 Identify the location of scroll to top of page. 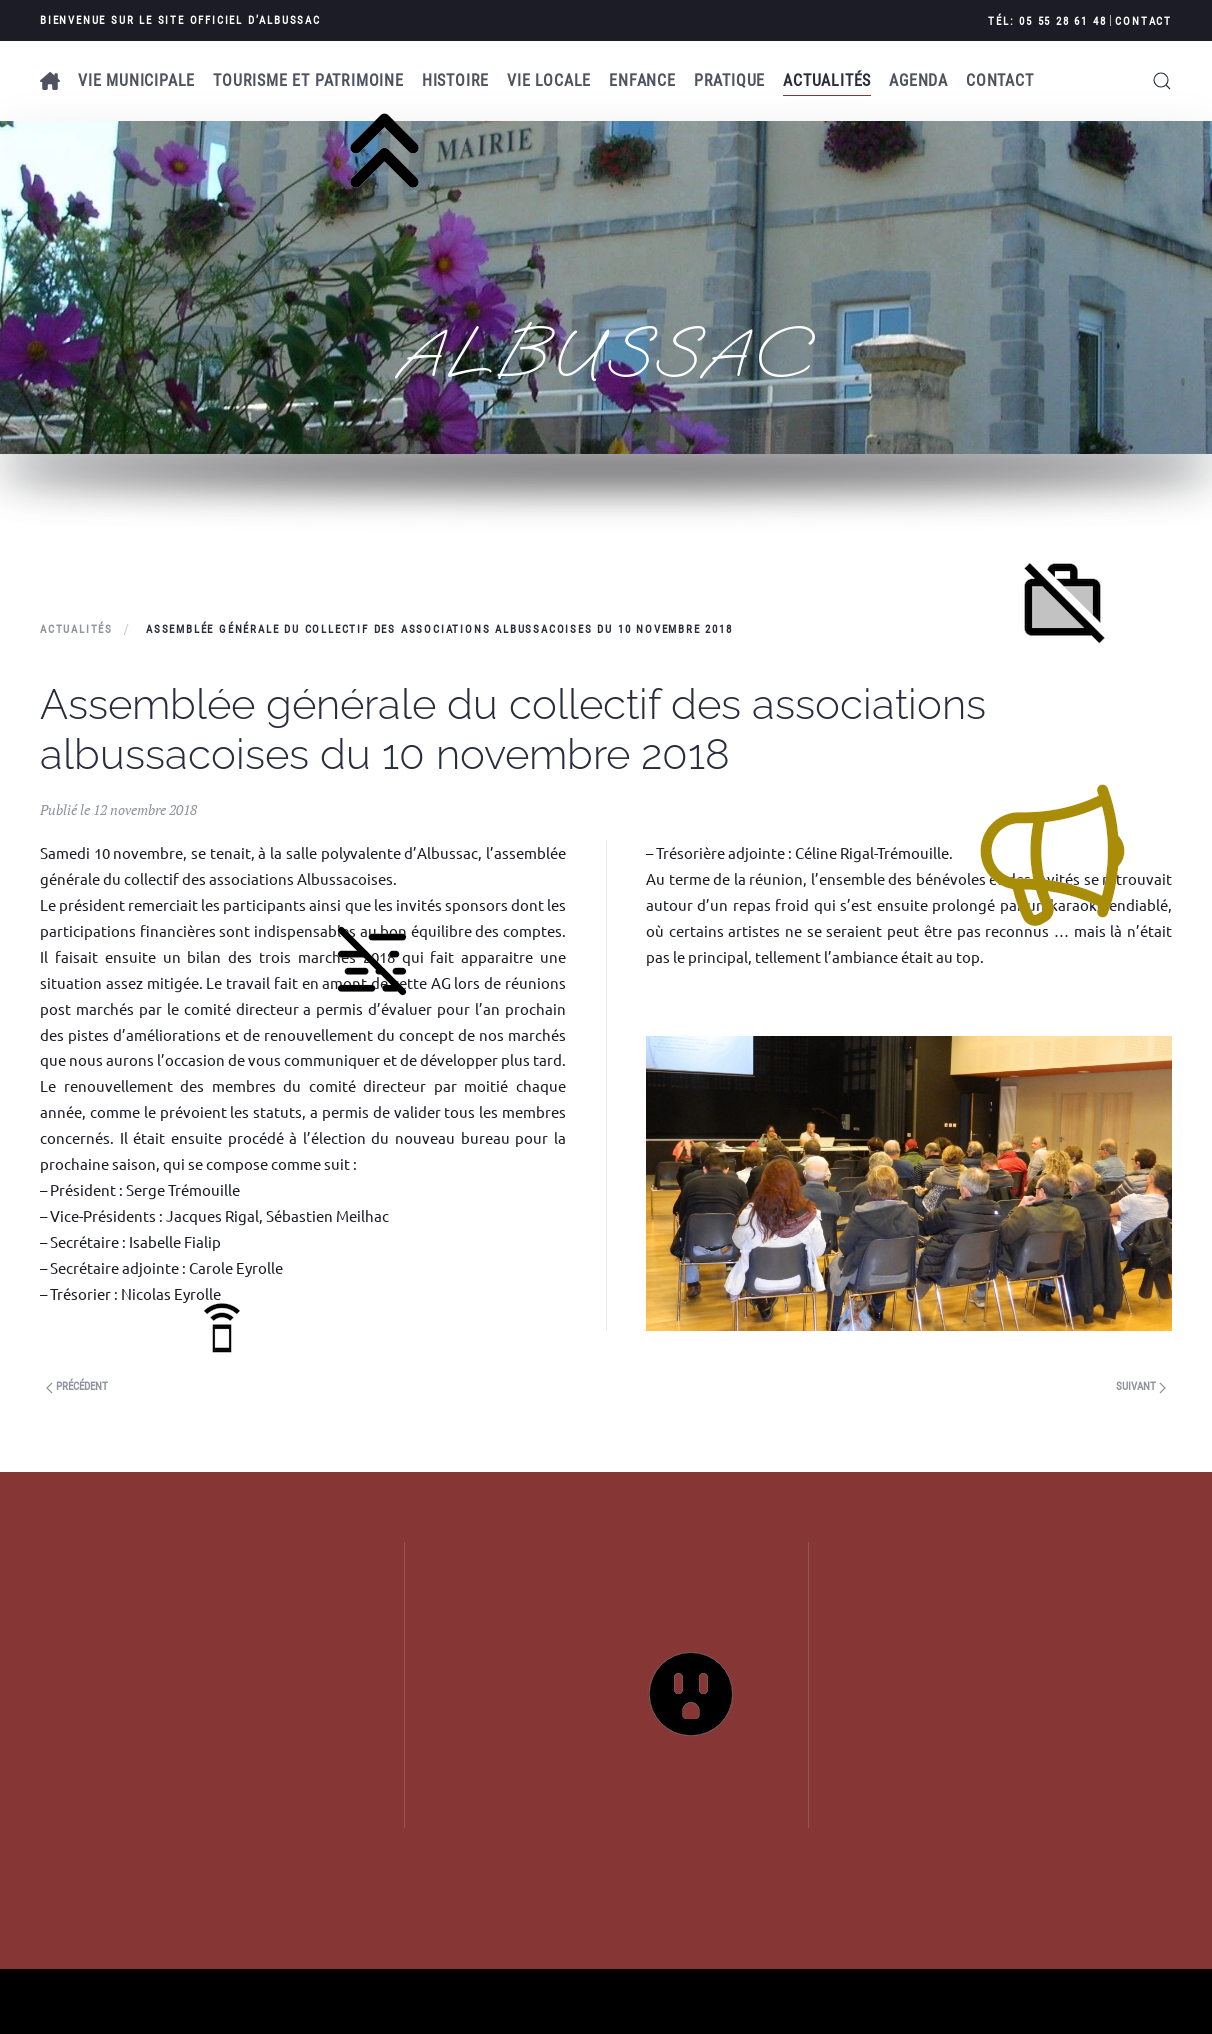
(384, 153).